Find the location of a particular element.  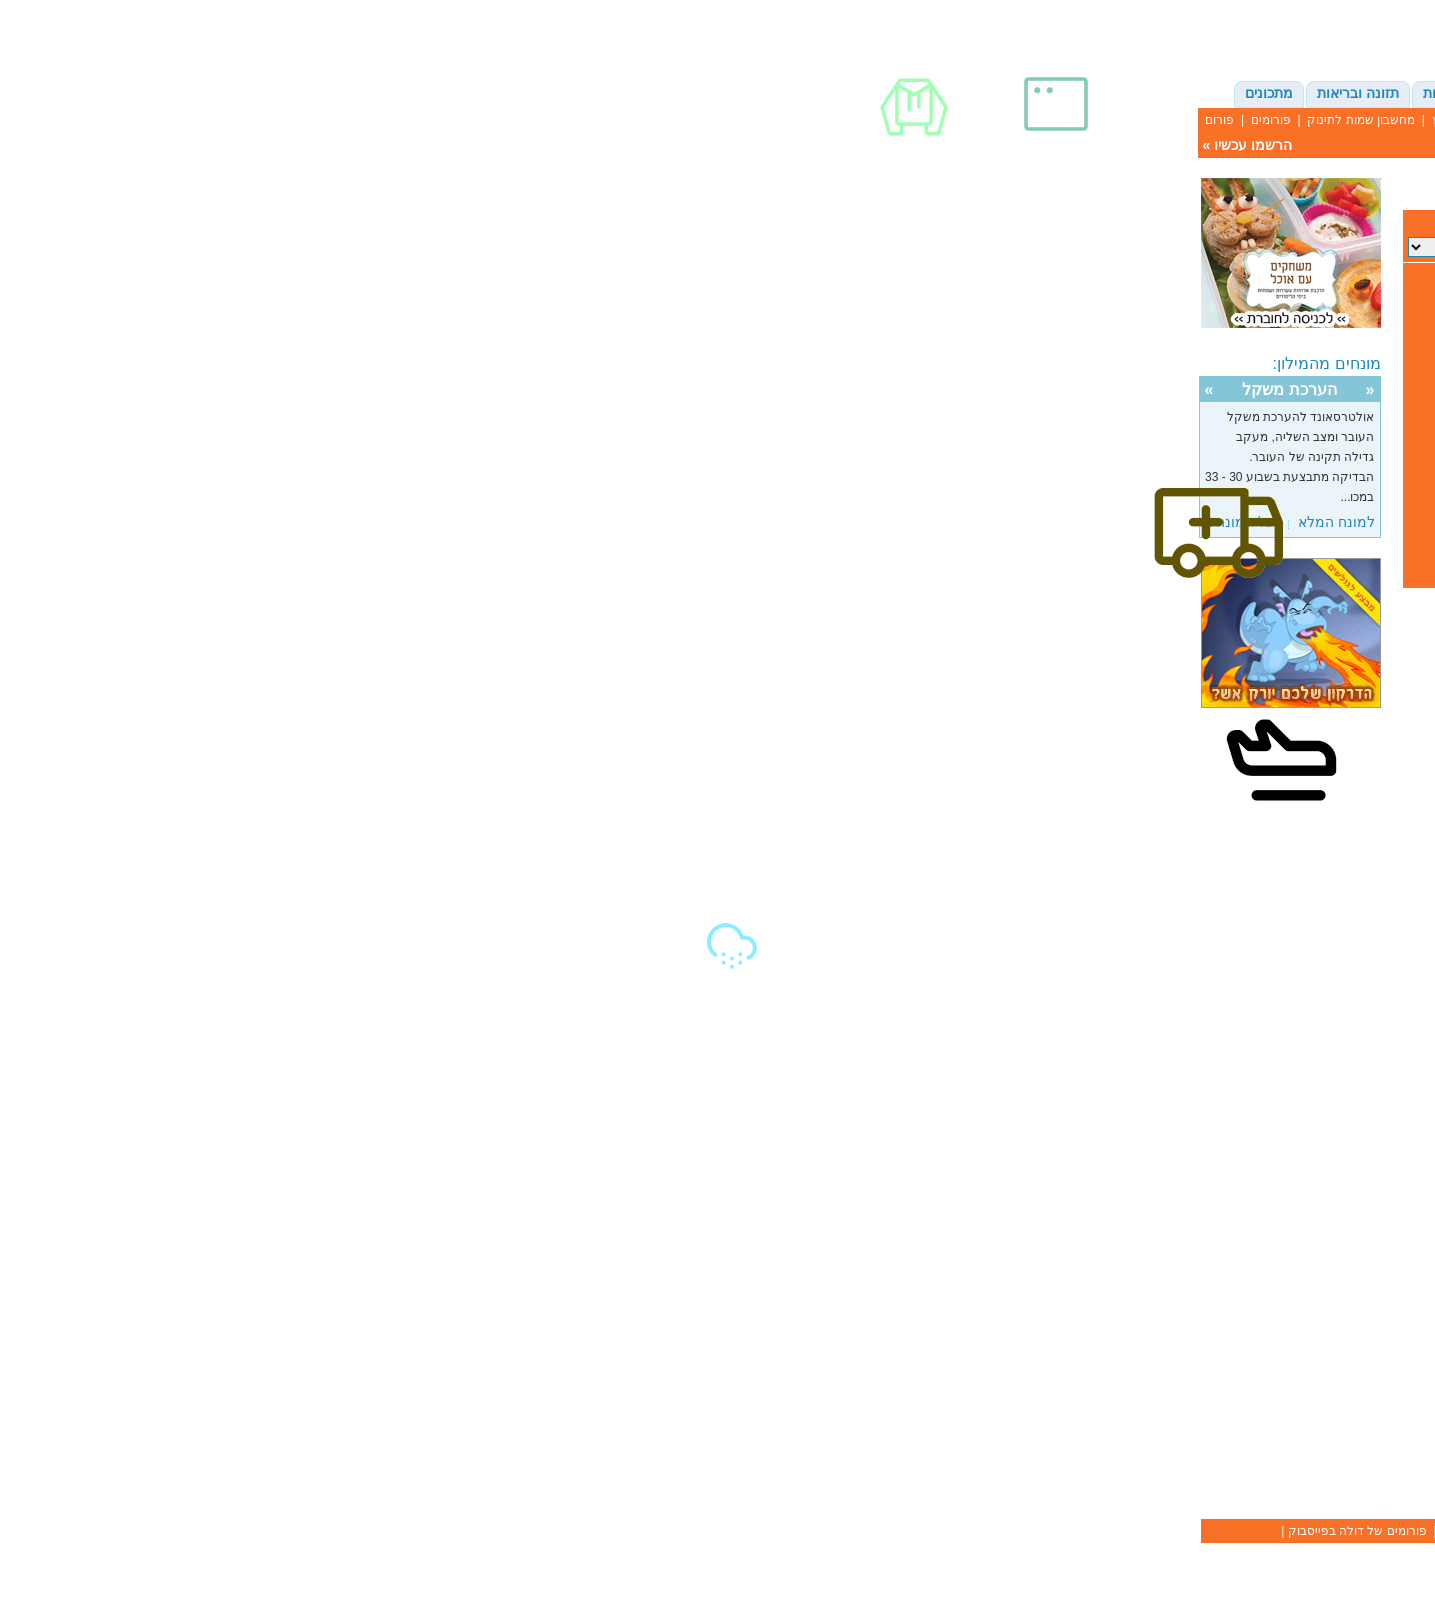

browse hoodies or sweatshirts is located at coordinates (914, 107).